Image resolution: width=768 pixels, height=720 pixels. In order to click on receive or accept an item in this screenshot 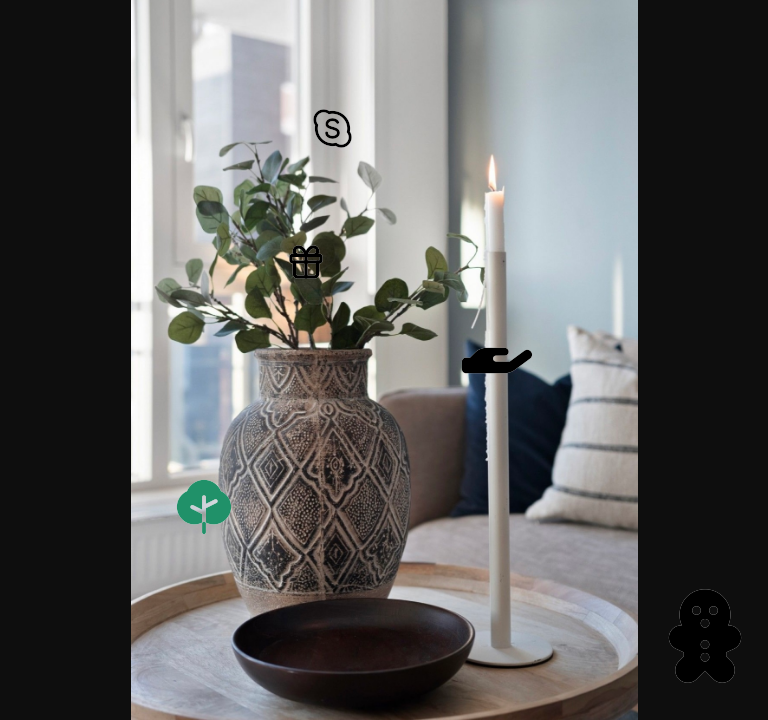, I will do `click(497, 342)`.